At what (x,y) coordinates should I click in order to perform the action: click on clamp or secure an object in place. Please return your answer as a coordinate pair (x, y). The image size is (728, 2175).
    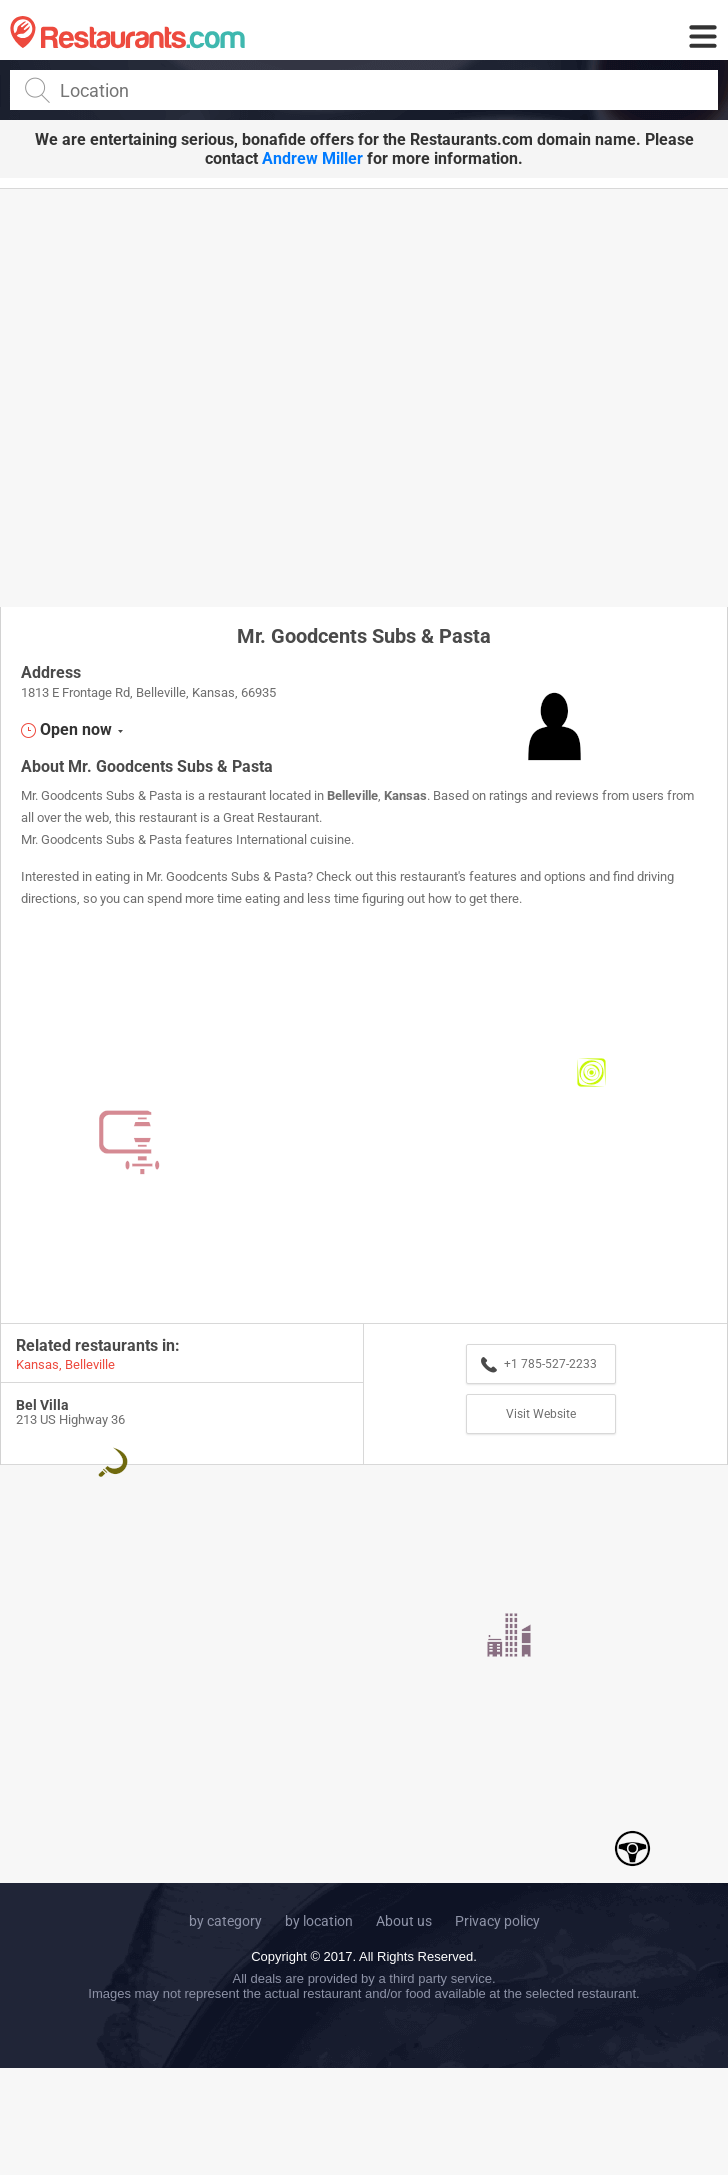
    Looking at the image, I should click on (127, 1143).